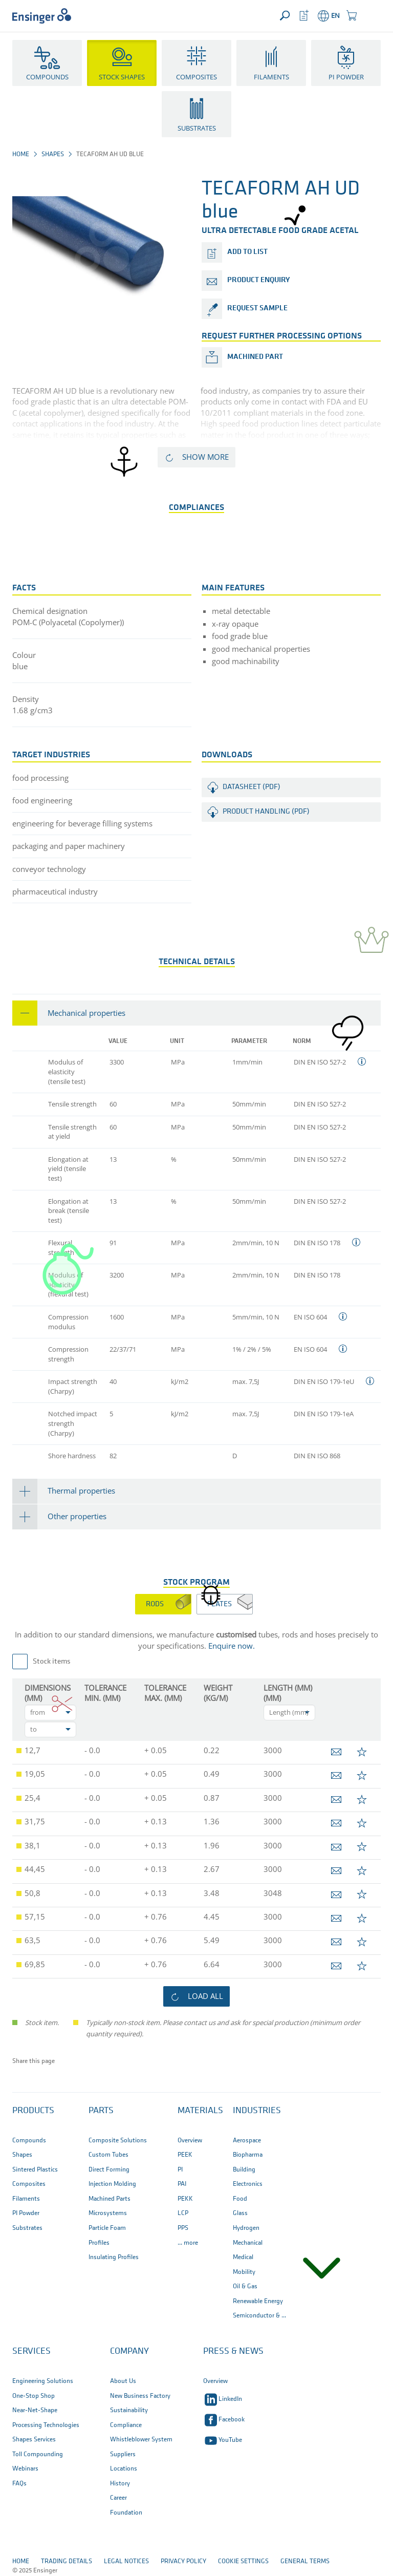 Image resolution: width=393 pixels, height=2576 pixels. Describe the element at coordinates (61, 1704) in the screenshot. I see `cut selected content` at that location.